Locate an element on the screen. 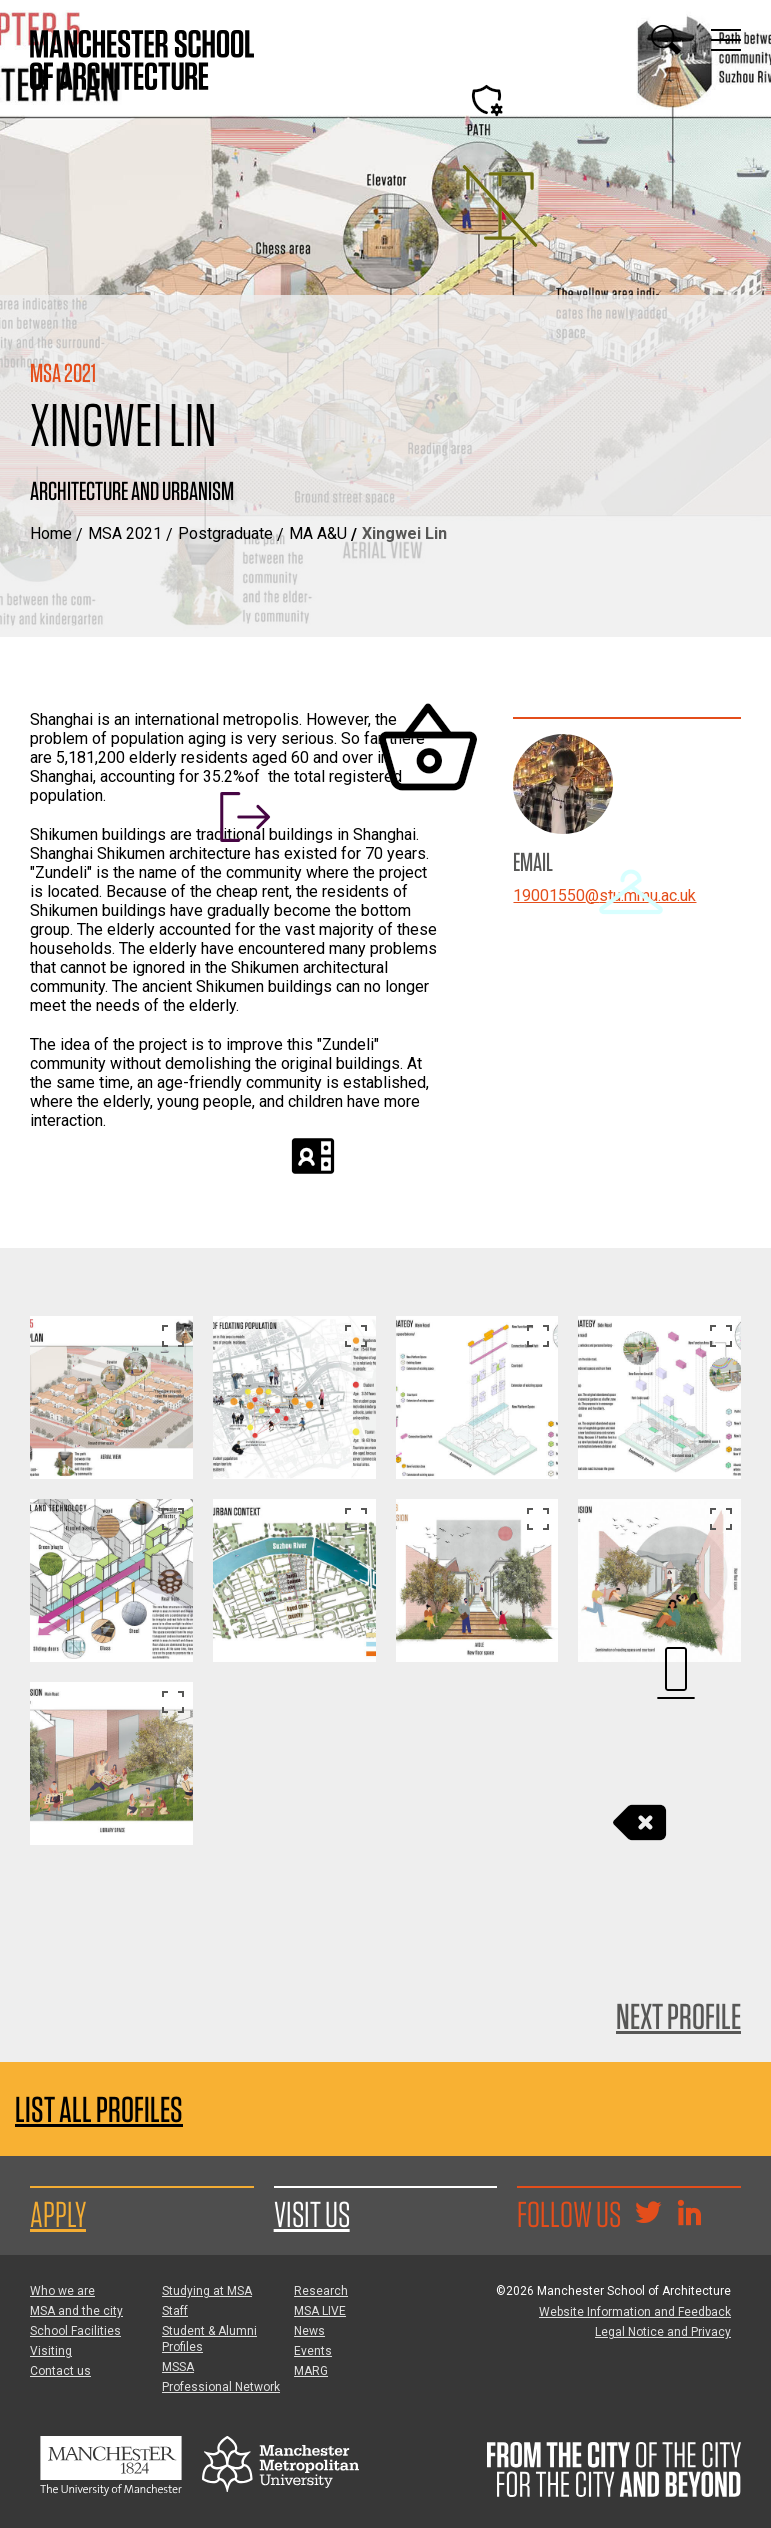 This screenshot has height=2528, width=771. access wardrobe or clothing options is located at coordinates (631, 895).